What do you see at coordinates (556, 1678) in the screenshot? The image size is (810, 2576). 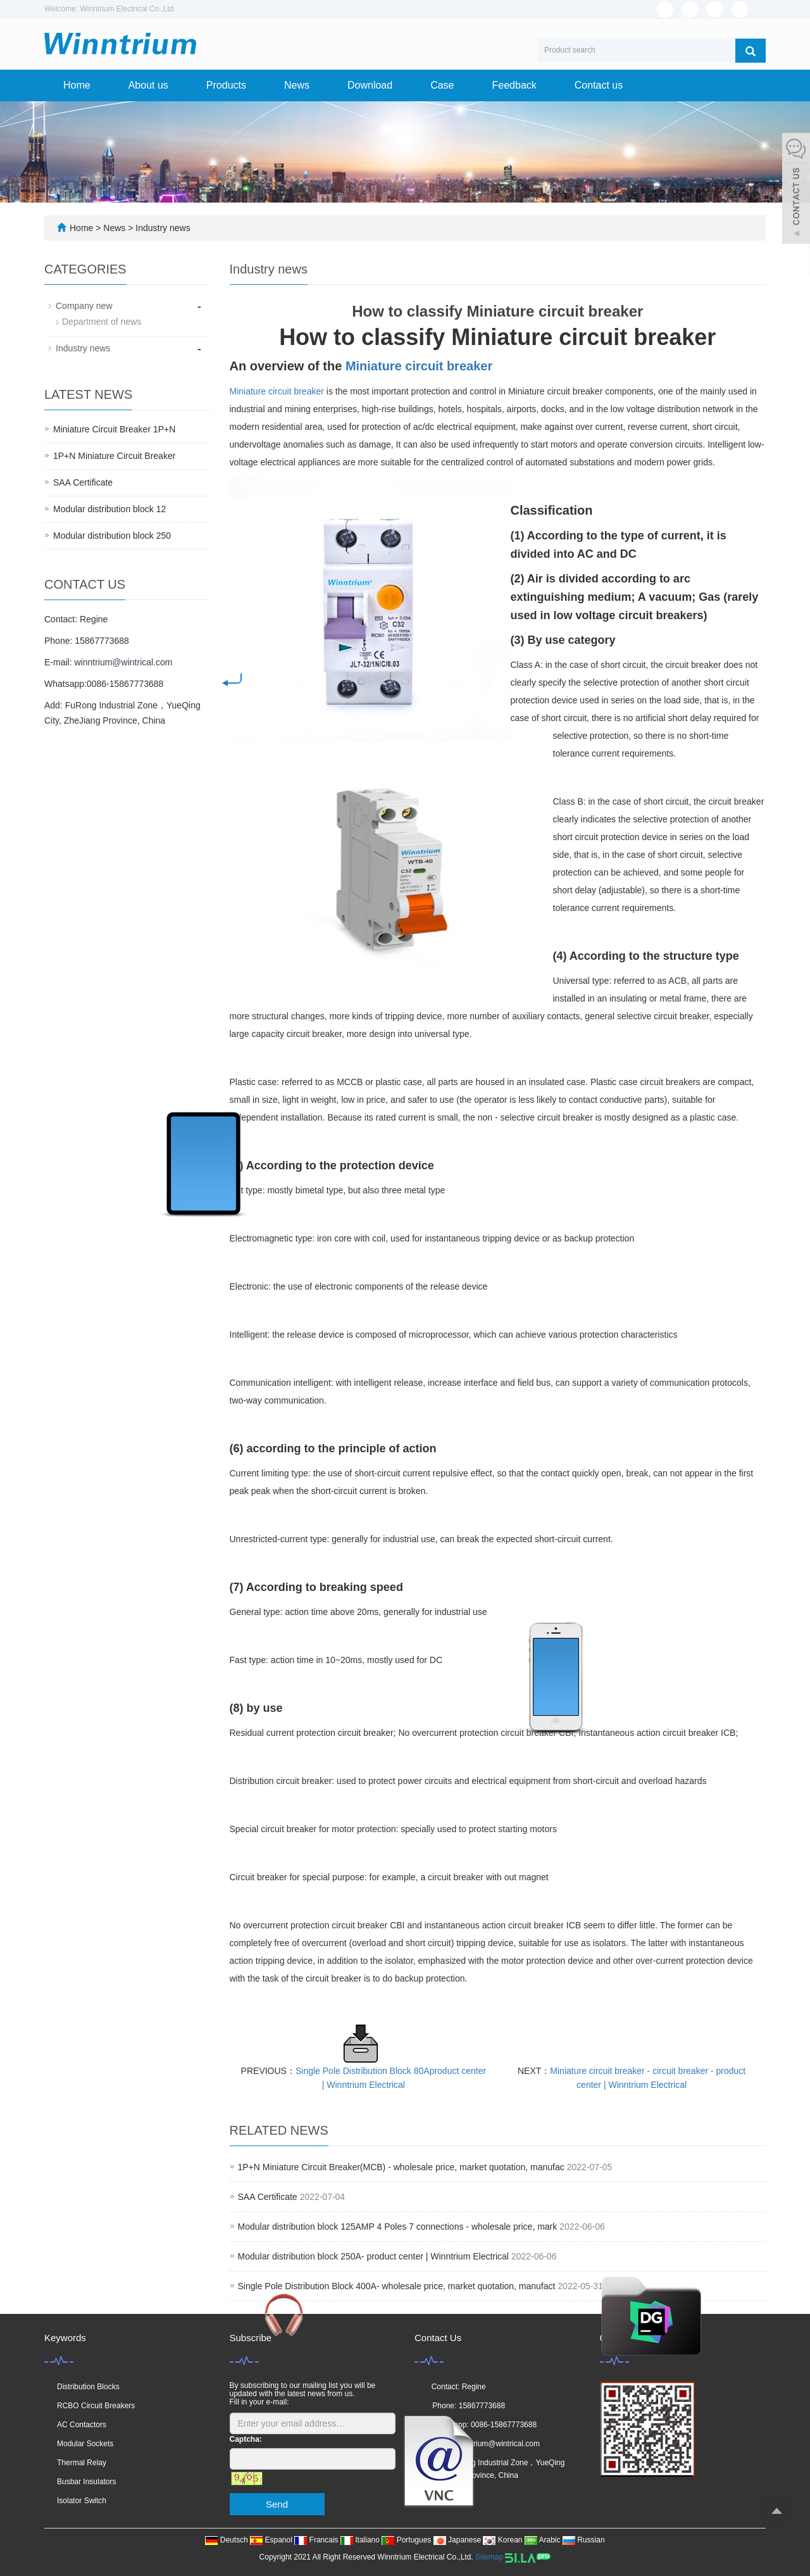 I see `connect or sync an iPhone device` at bounding box center [556, 1678].